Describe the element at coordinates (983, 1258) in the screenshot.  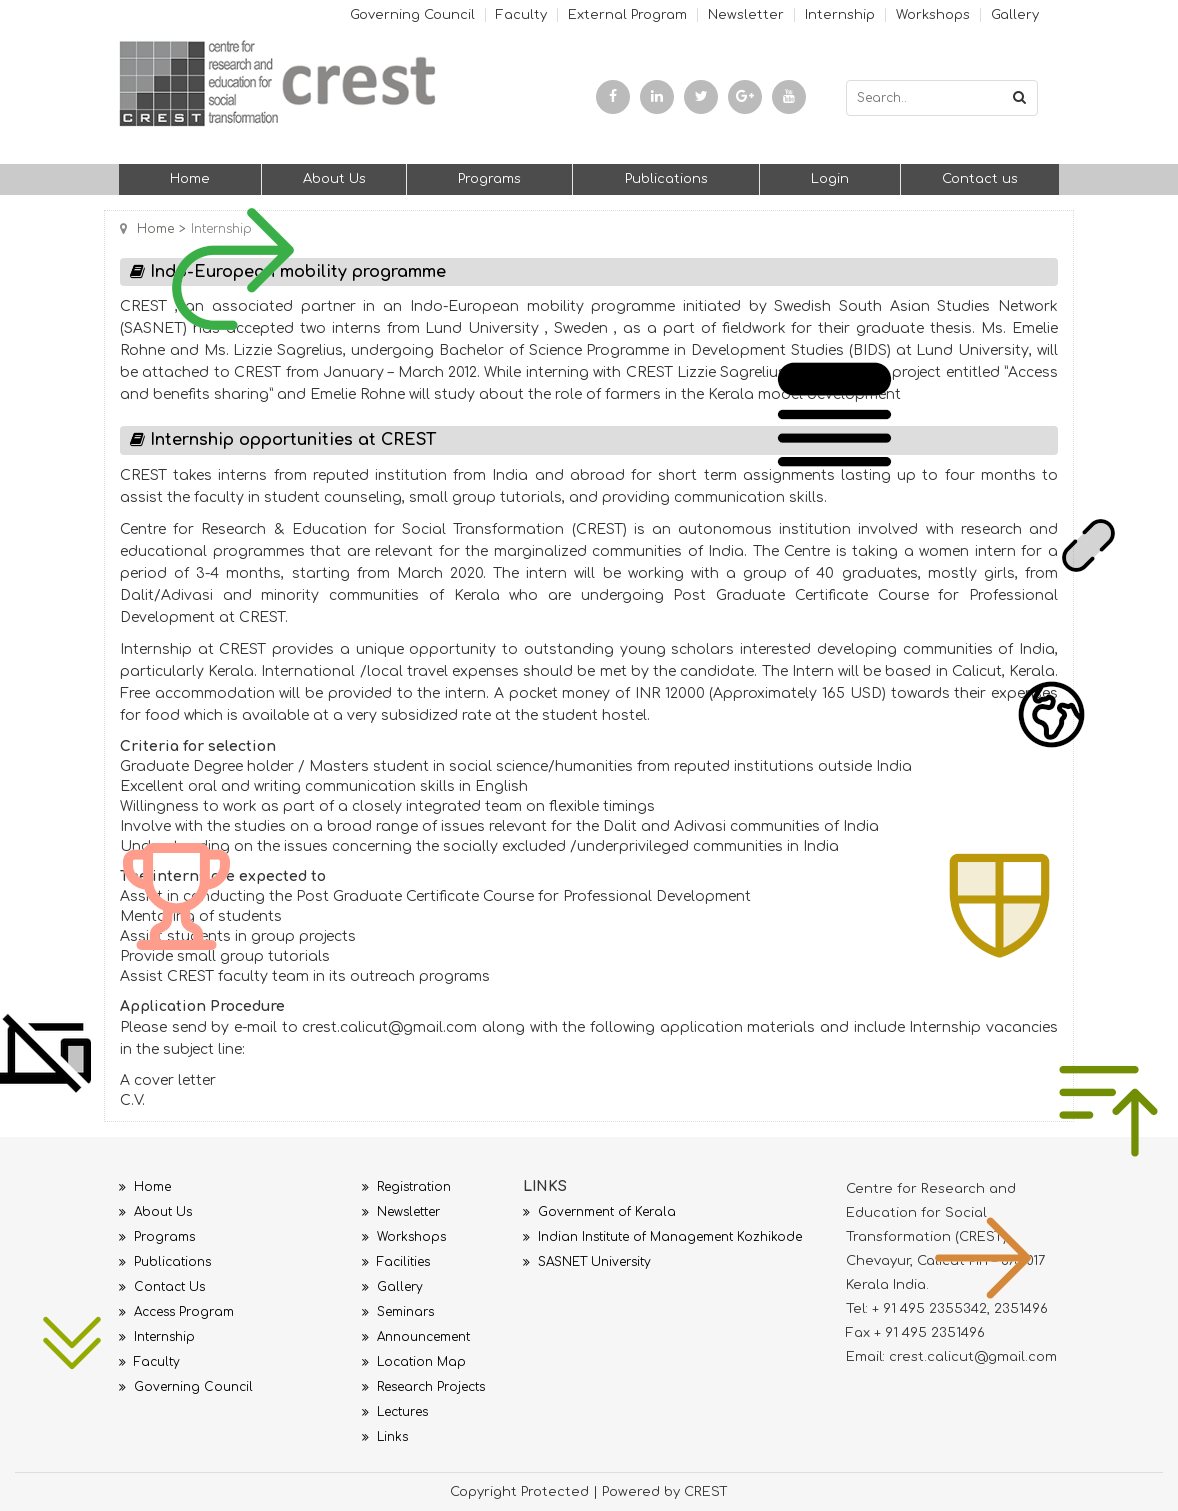
I see `navigate to the next item or page` at that location.